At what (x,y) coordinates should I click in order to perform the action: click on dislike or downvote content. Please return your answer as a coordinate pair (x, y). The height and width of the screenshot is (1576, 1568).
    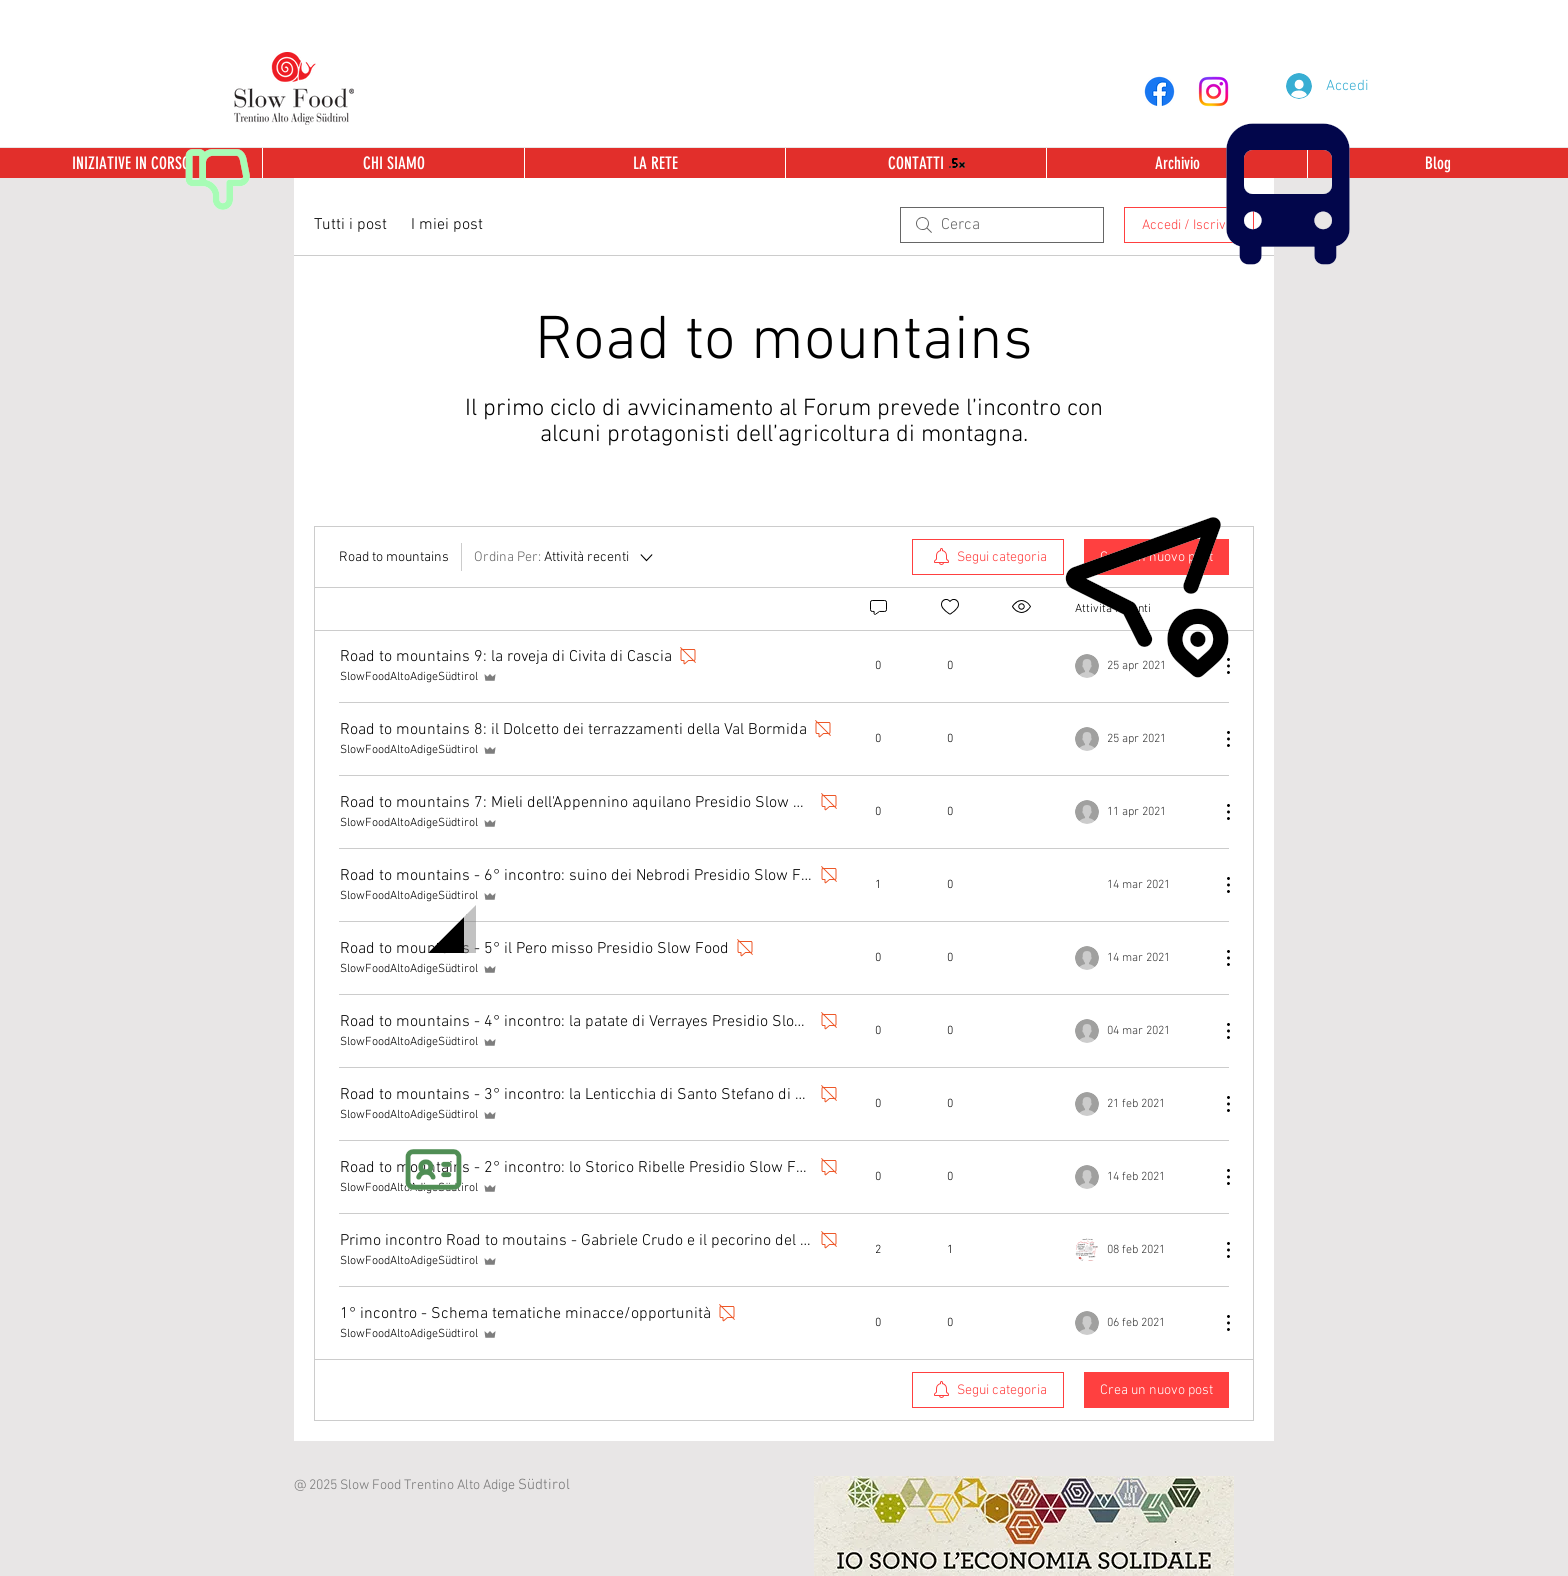
    Looking at the image, I should click on (219, 179).